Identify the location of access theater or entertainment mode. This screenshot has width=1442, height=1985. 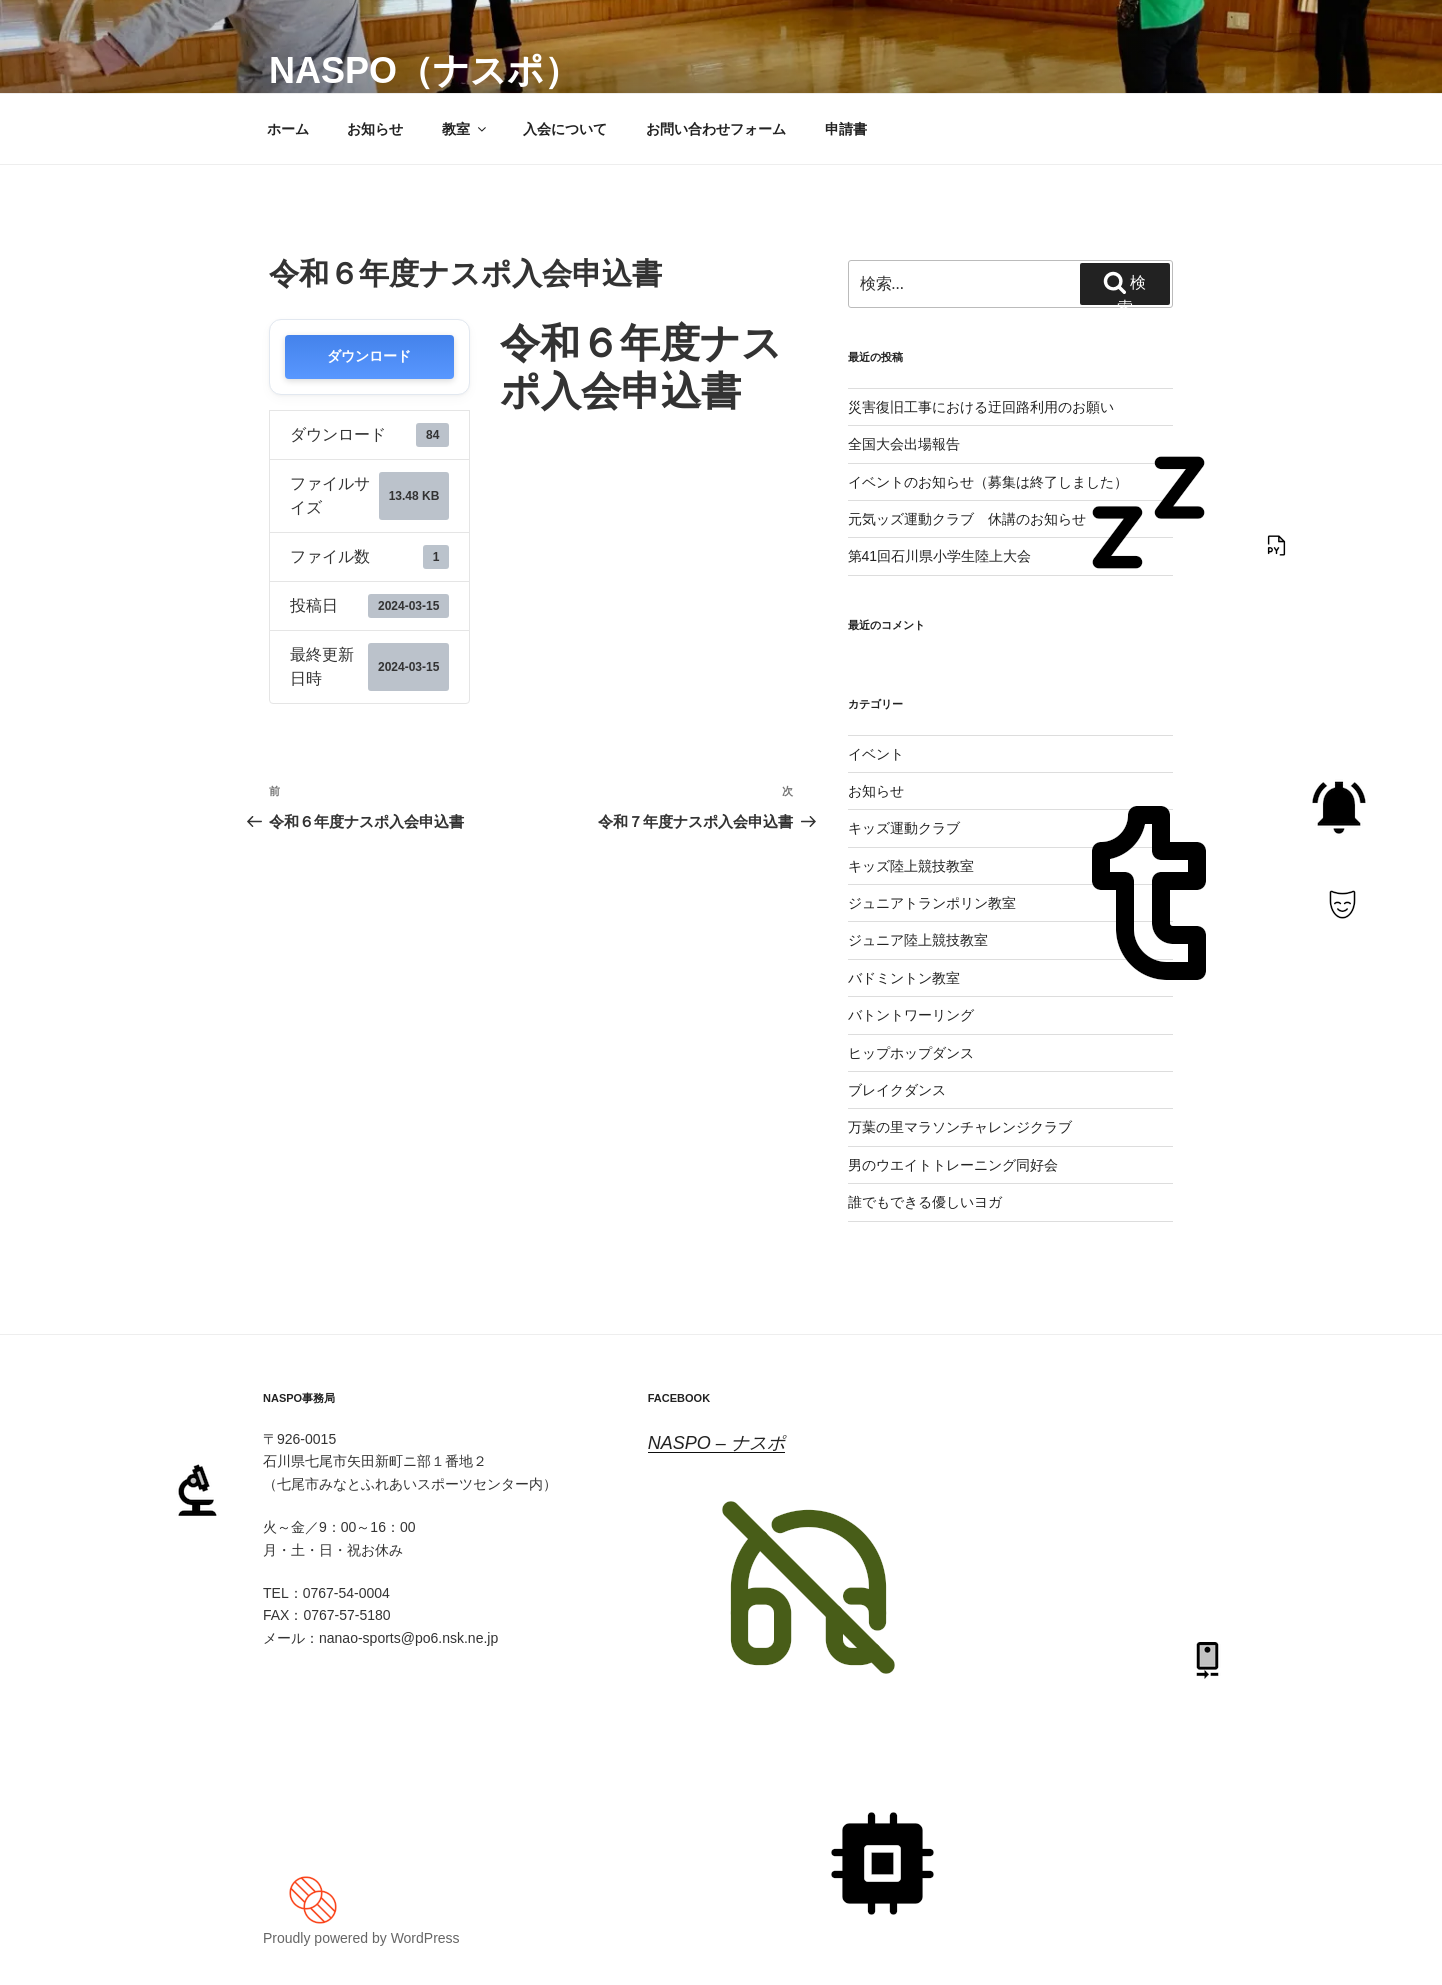
(1342, 903).